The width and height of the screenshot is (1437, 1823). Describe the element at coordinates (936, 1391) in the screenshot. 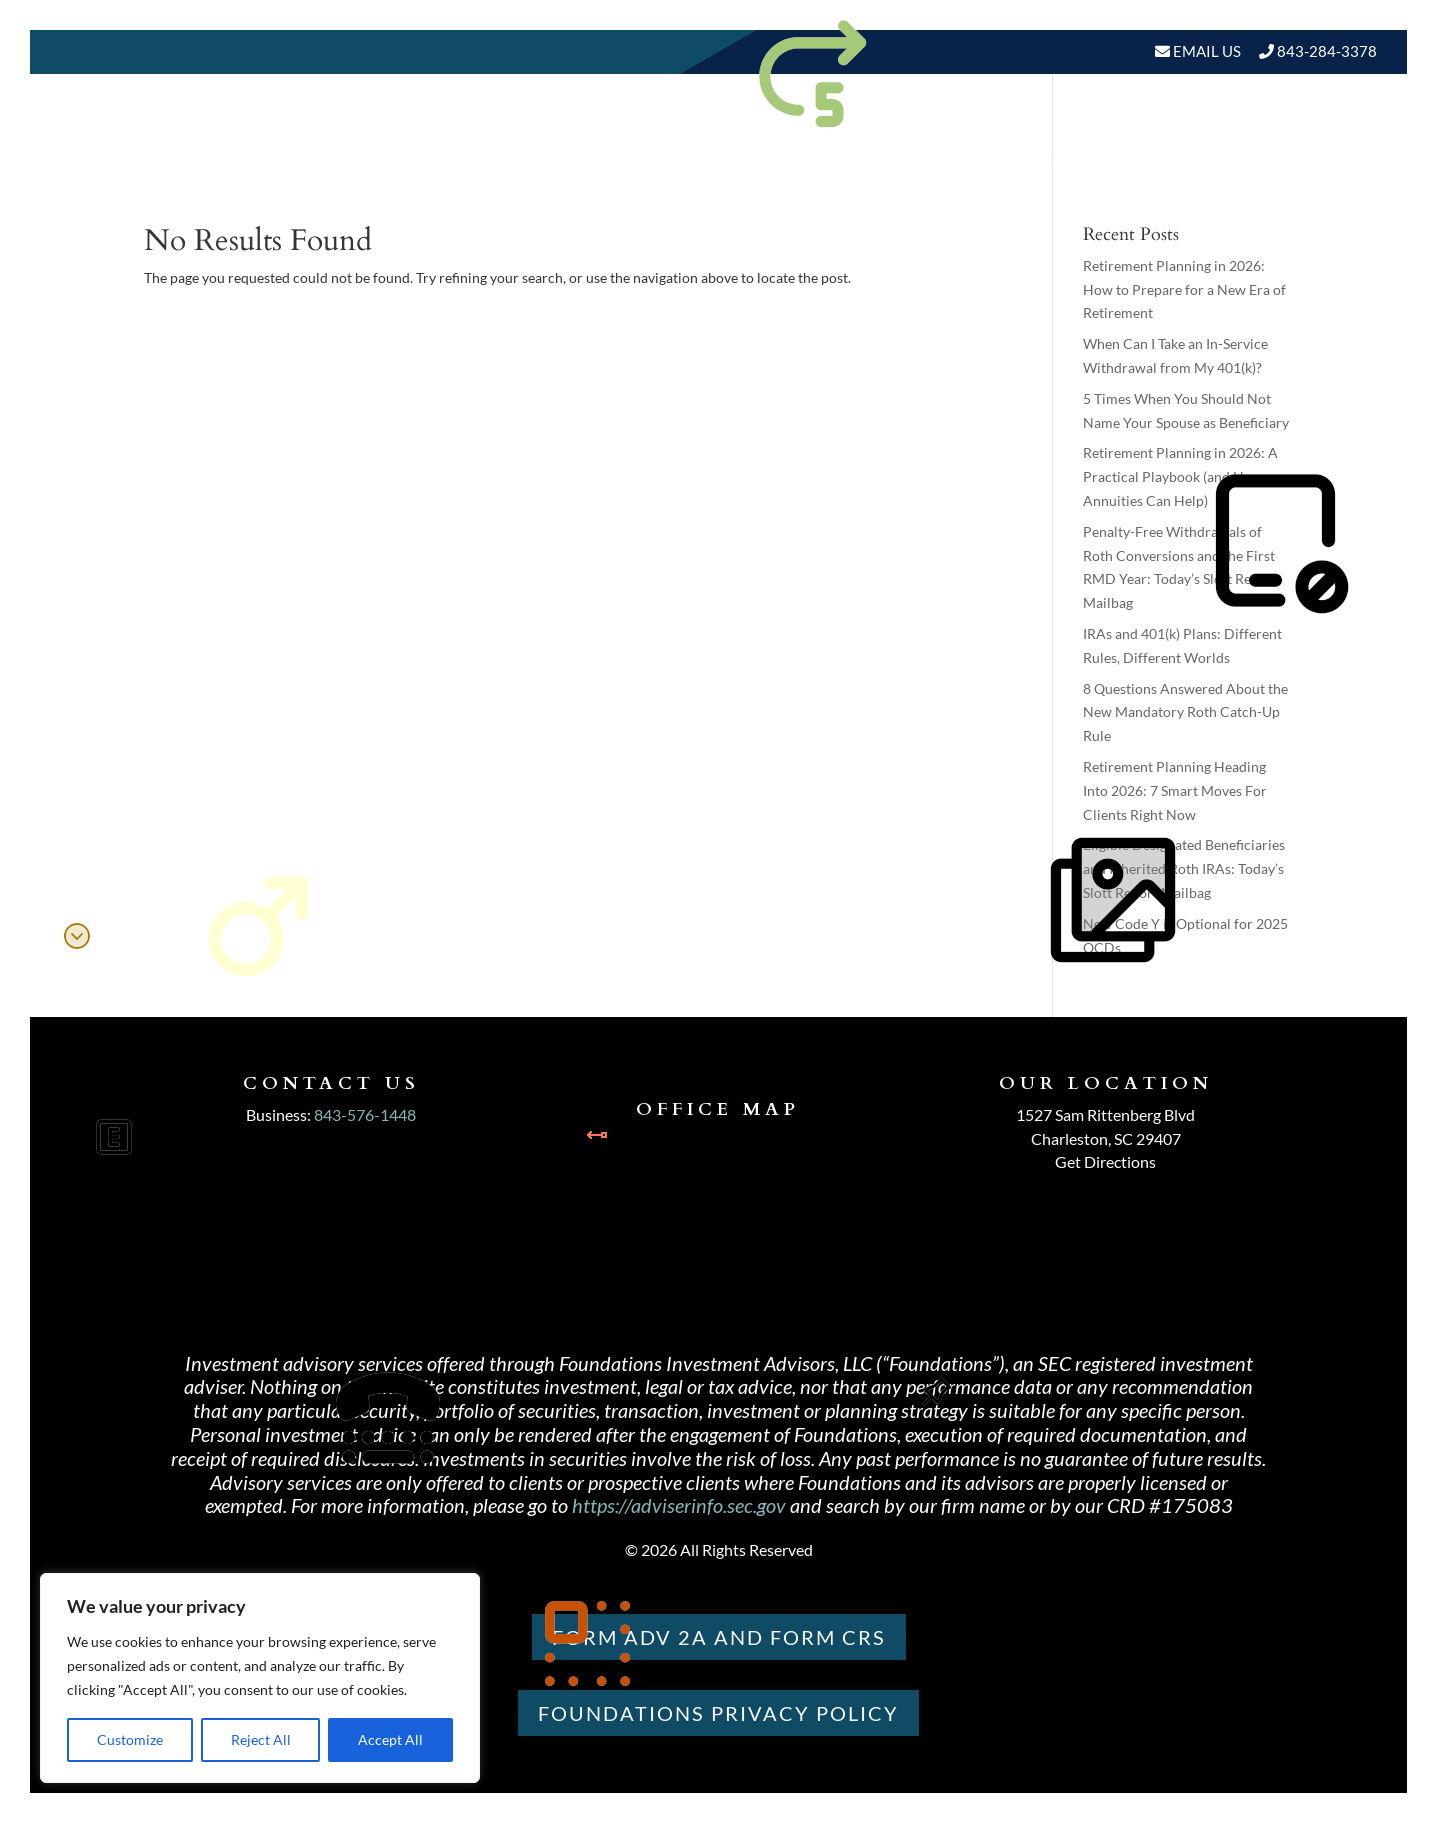

I see `pin item to keep it visible` at that location.